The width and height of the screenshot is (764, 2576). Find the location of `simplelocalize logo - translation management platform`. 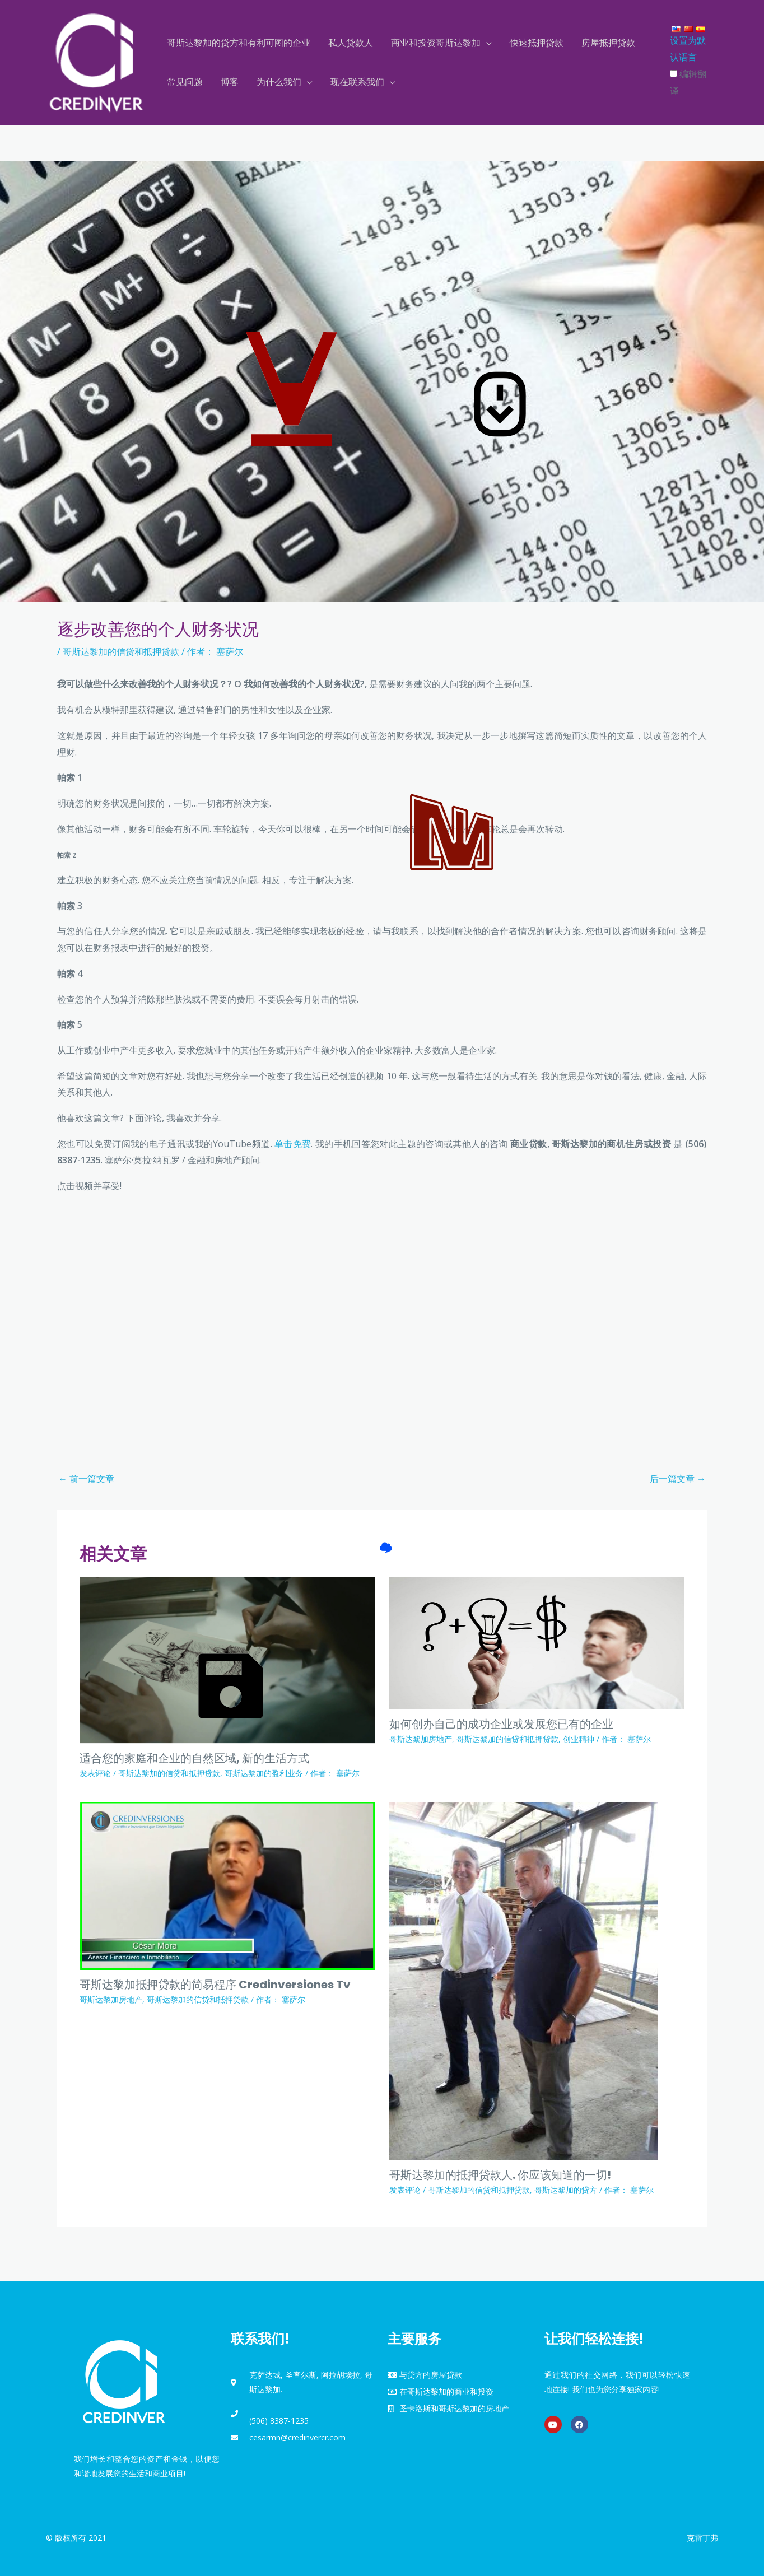

simplelocalize logo - translation management platform is located at coordinates (386, 1548).